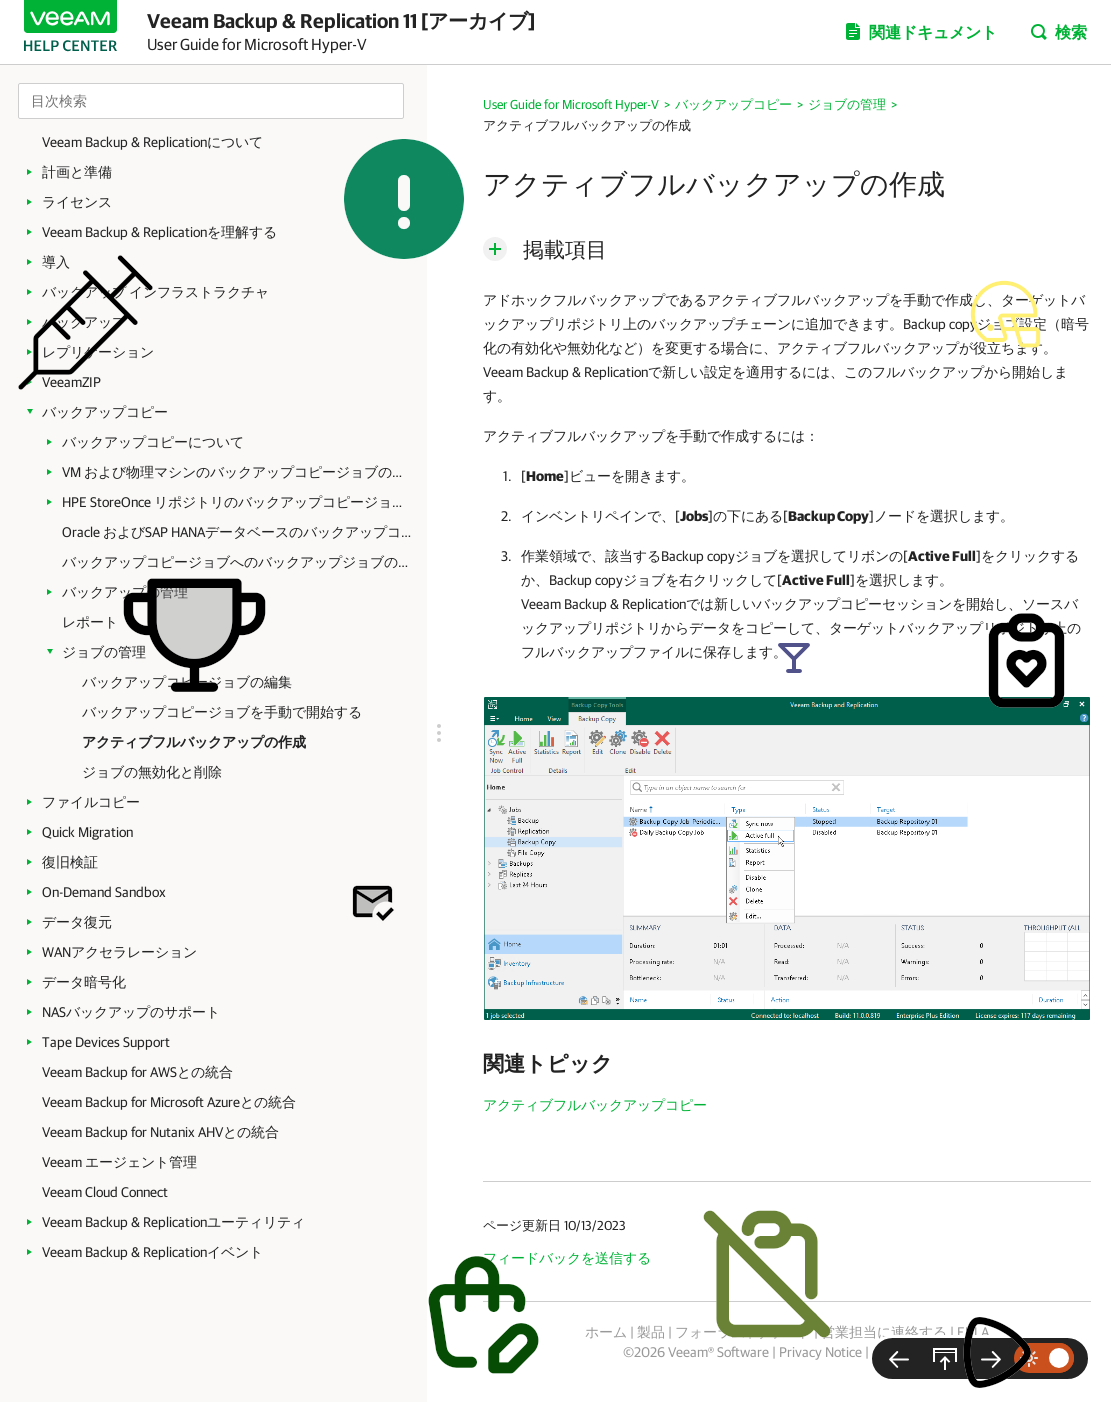  Describe the element at coordinates (372, 901) in the screenshot. I see `mark email as read` at that location.